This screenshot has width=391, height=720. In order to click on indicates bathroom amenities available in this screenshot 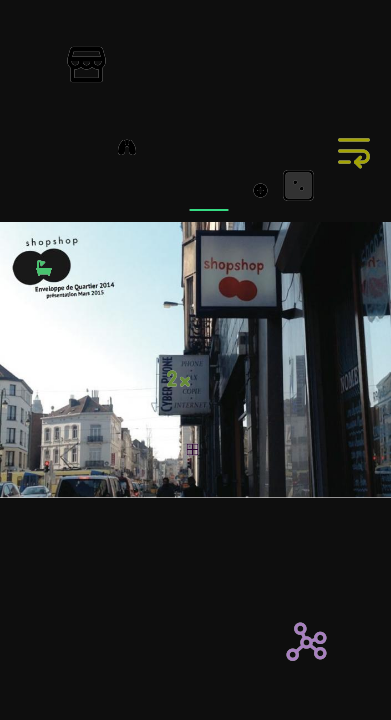, I will do `click(44, 268)`.